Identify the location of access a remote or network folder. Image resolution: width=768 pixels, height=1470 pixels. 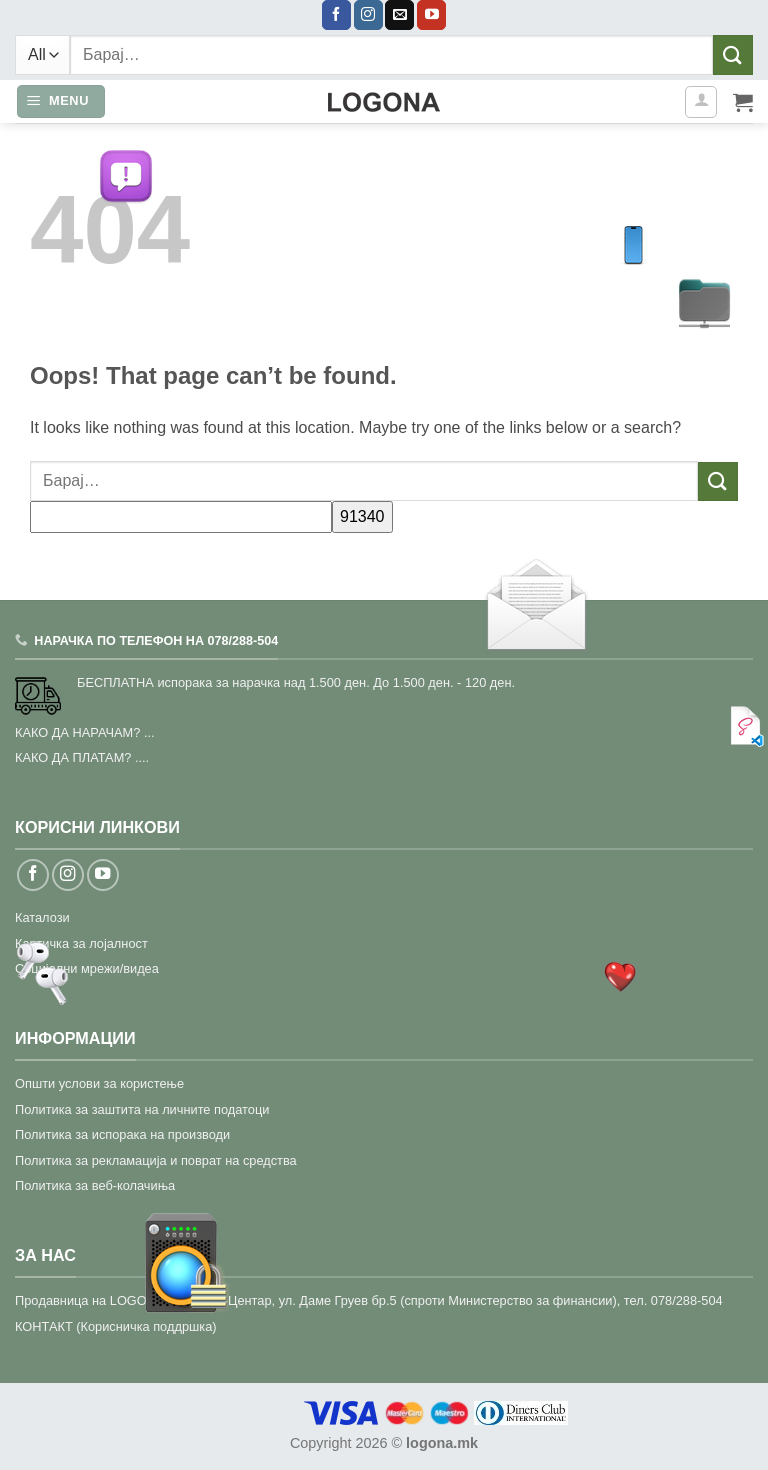
(704, 302).